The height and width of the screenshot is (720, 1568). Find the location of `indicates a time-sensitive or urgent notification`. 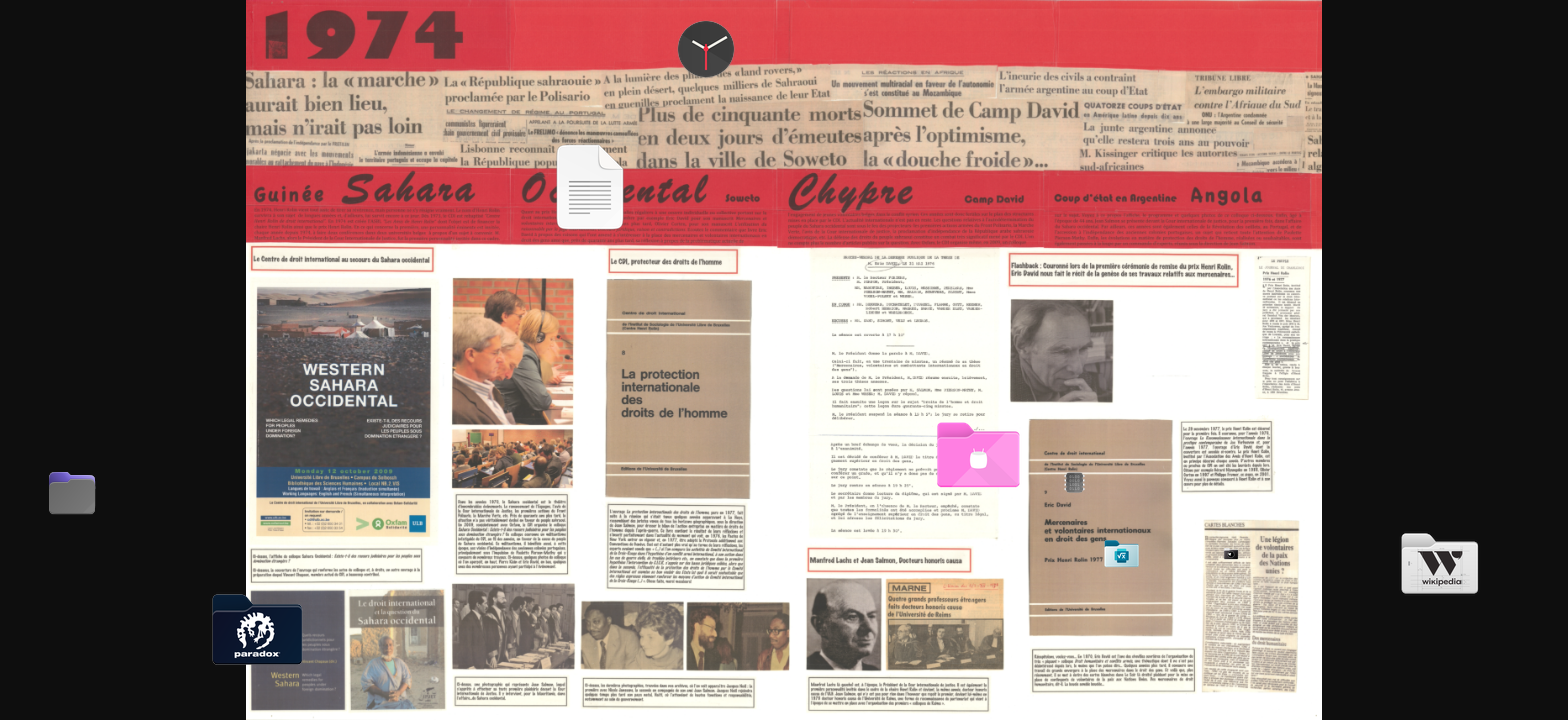

indicates a time-sensitive or urgent notification is located at coordinates (706, 49).